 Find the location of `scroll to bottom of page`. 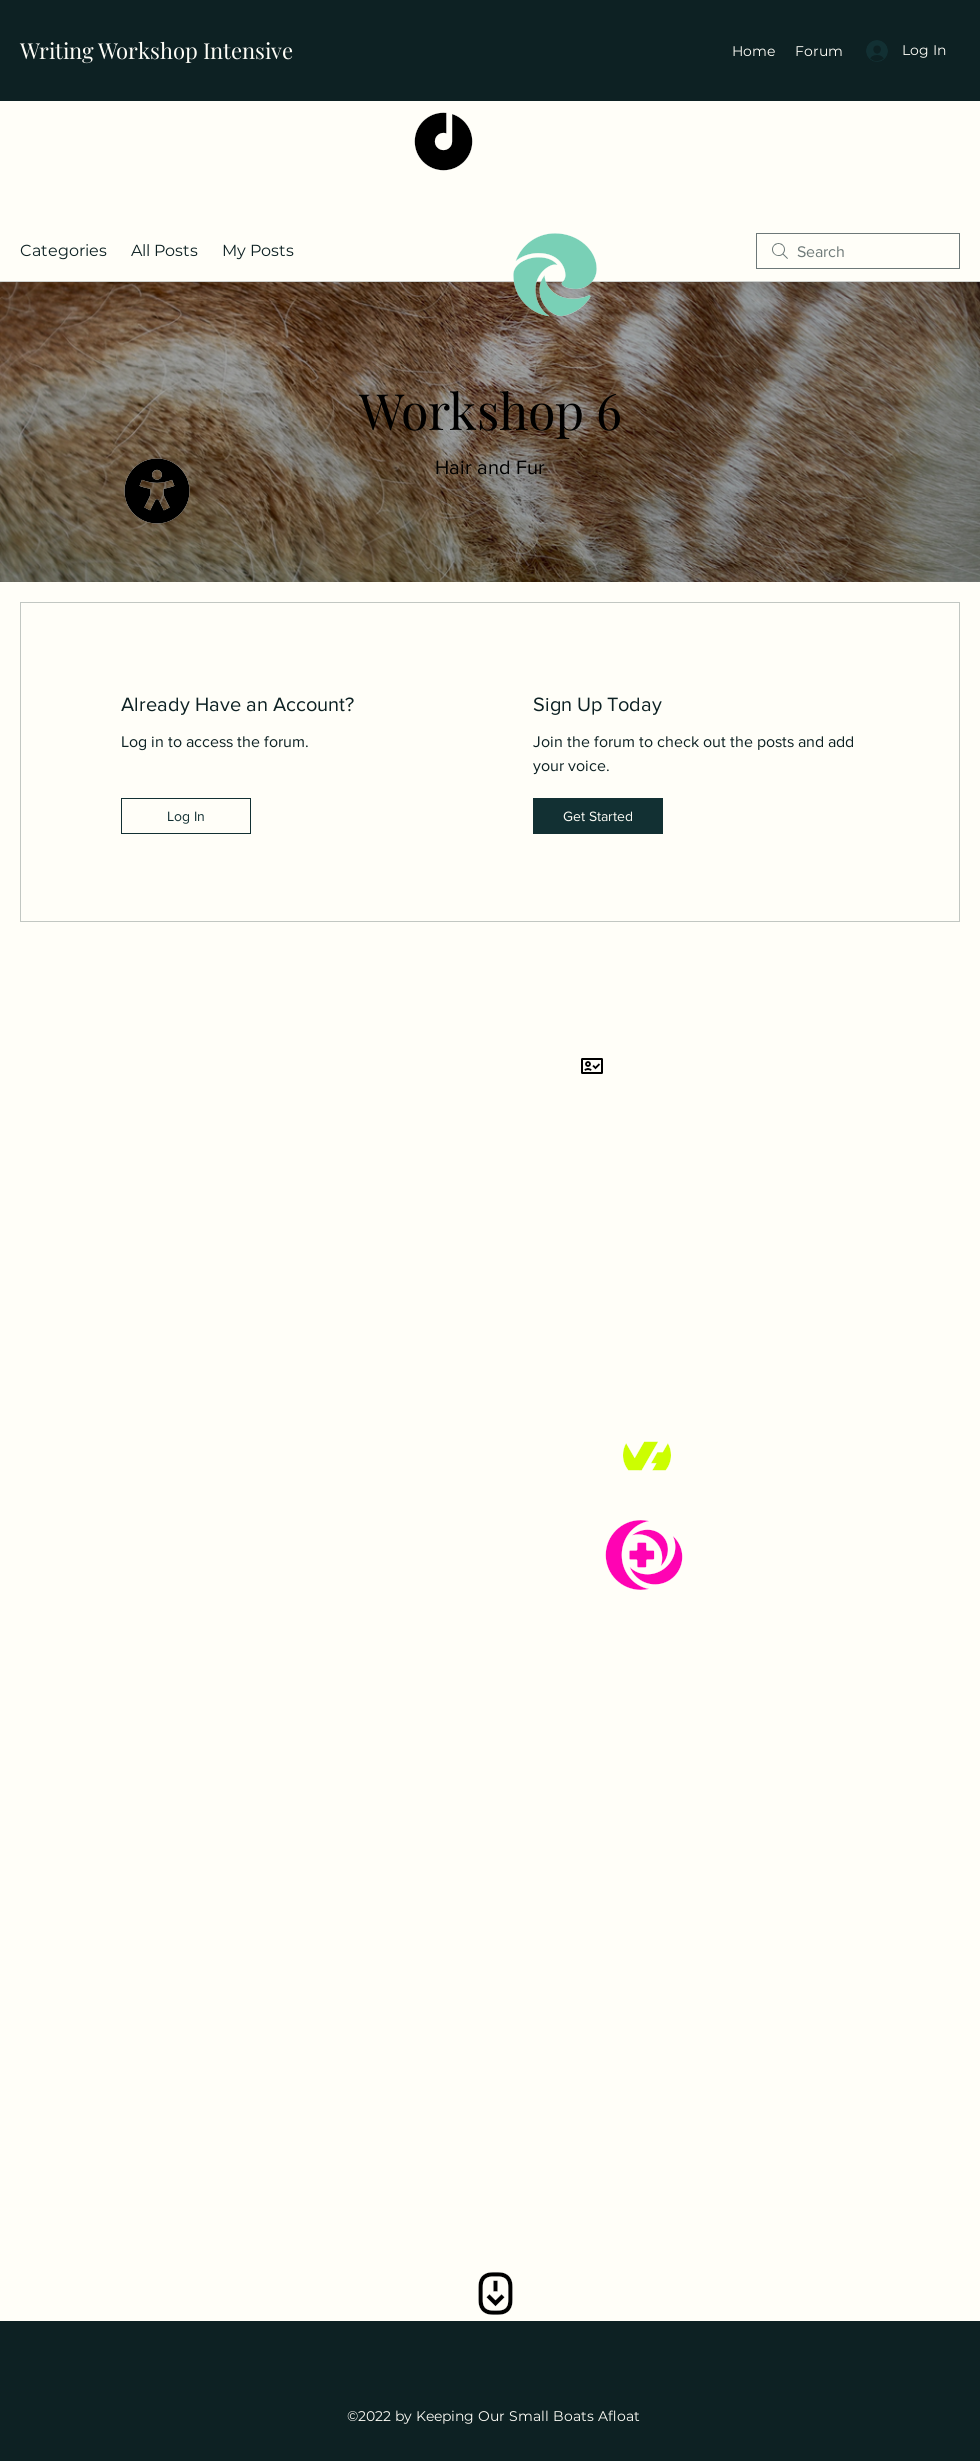

scroll to bottom of page is located at coordinates (495, 2293).